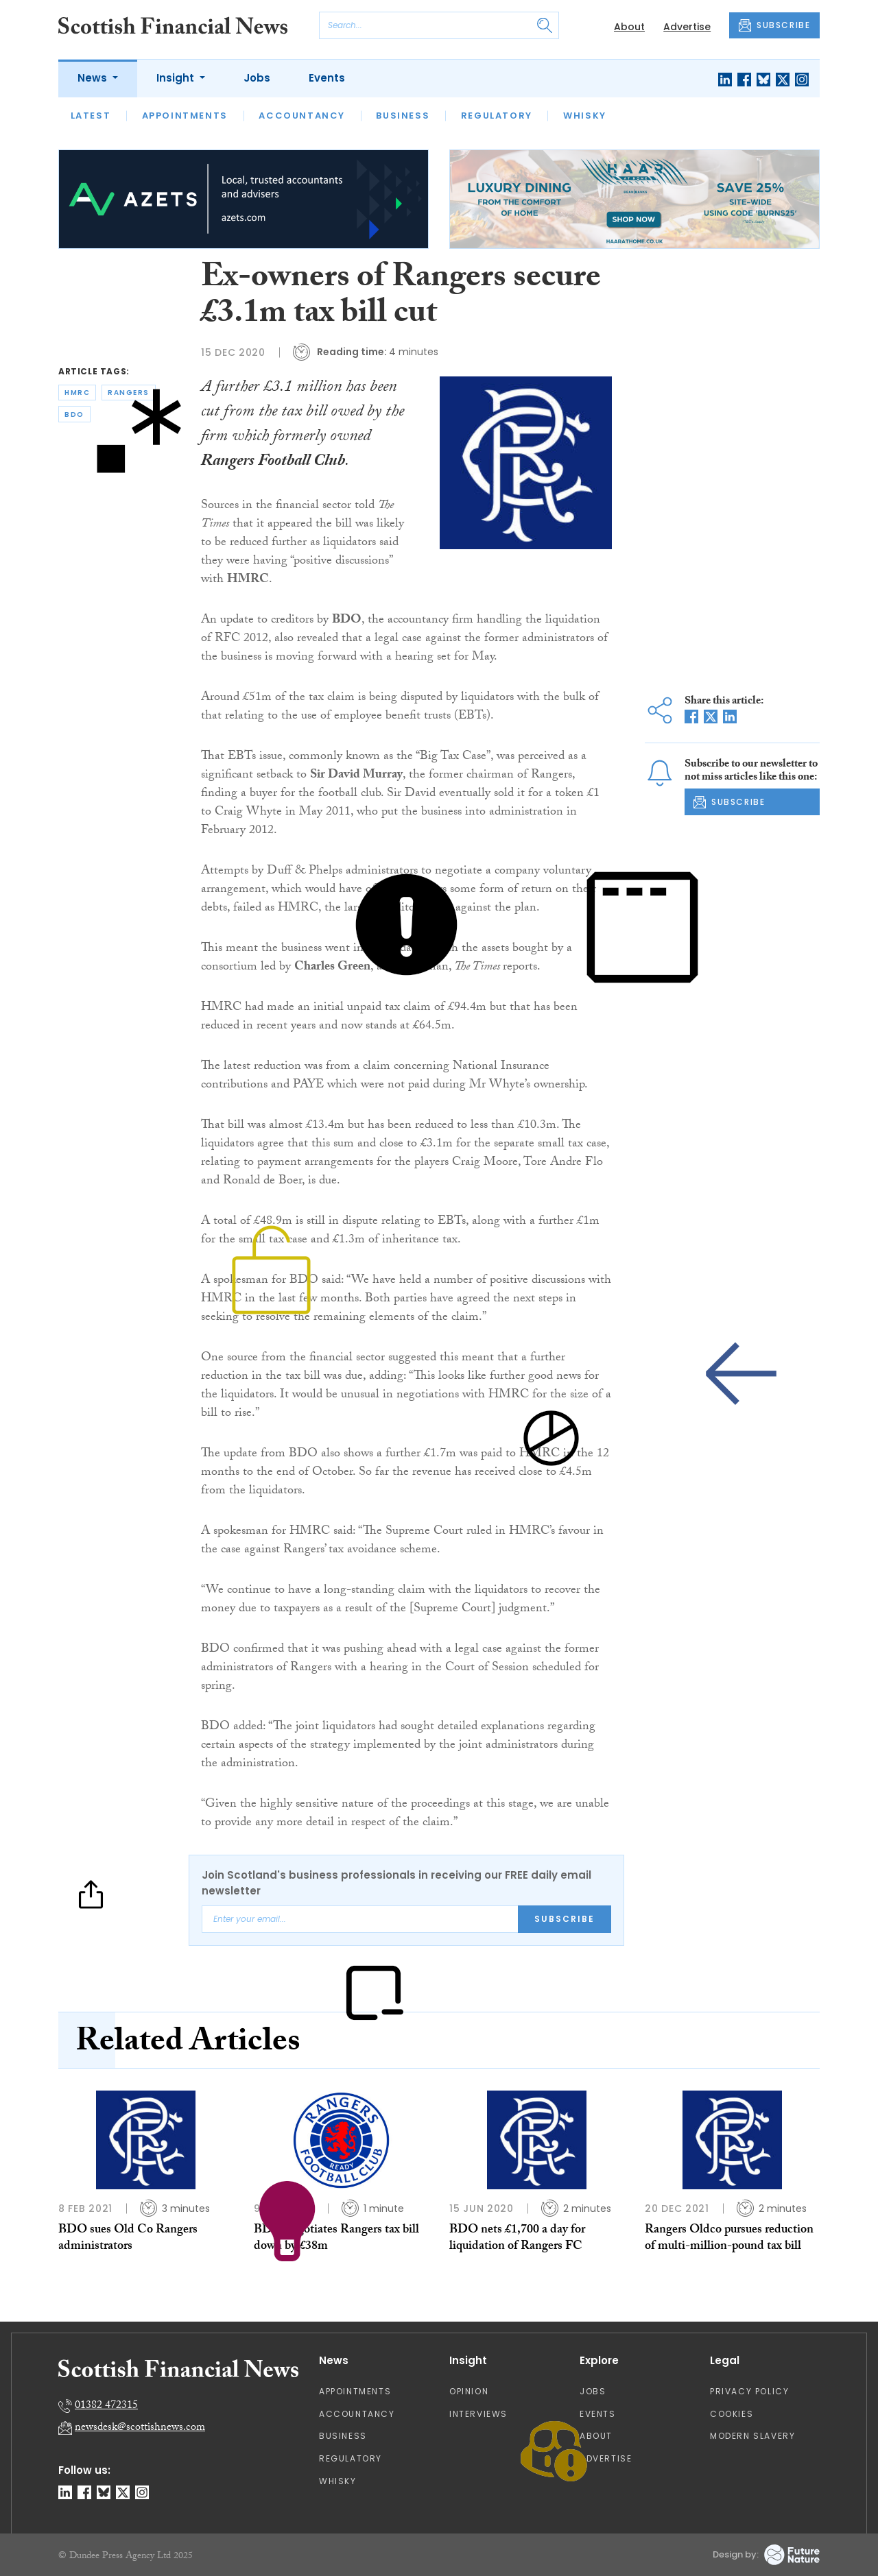 This screenshot has height=2576, width=878. Describe the element at coordinates (284, 2224) in the screenshot. I see `view a suggestion or tip` at that location.